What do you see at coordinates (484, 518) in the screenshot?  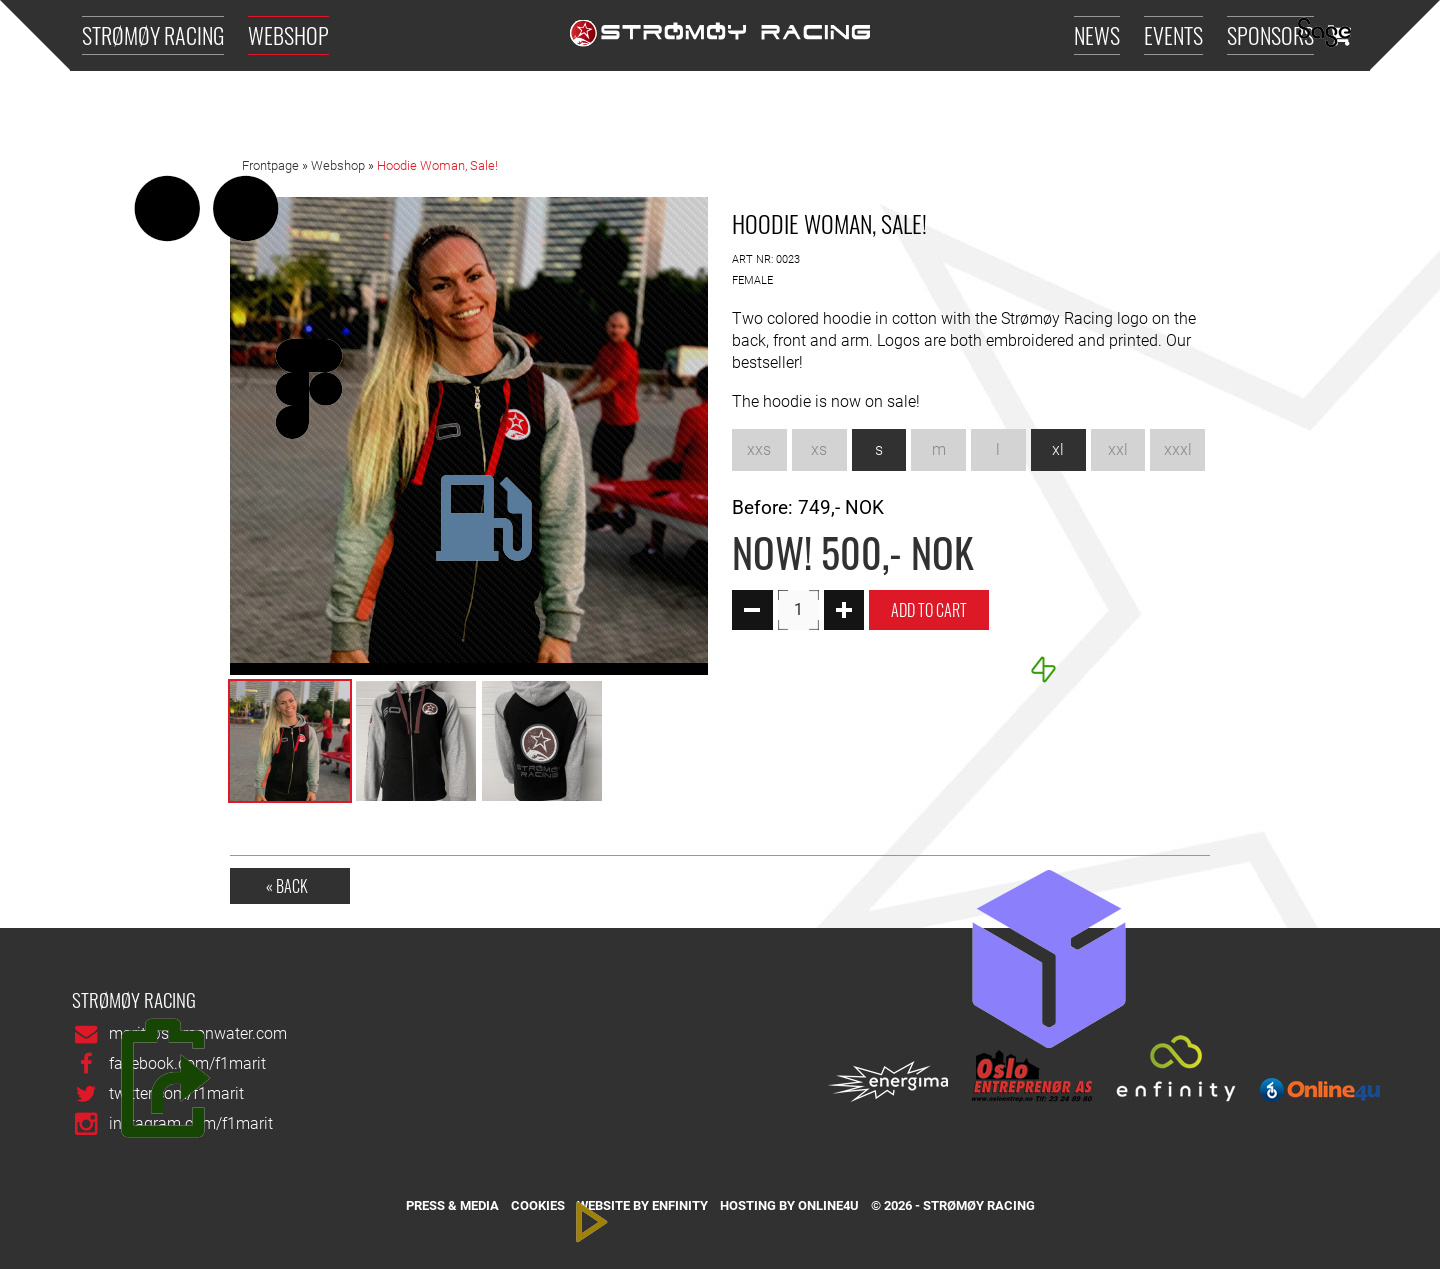 I see `find nearby gas stations` at bounding box center [484, 518].